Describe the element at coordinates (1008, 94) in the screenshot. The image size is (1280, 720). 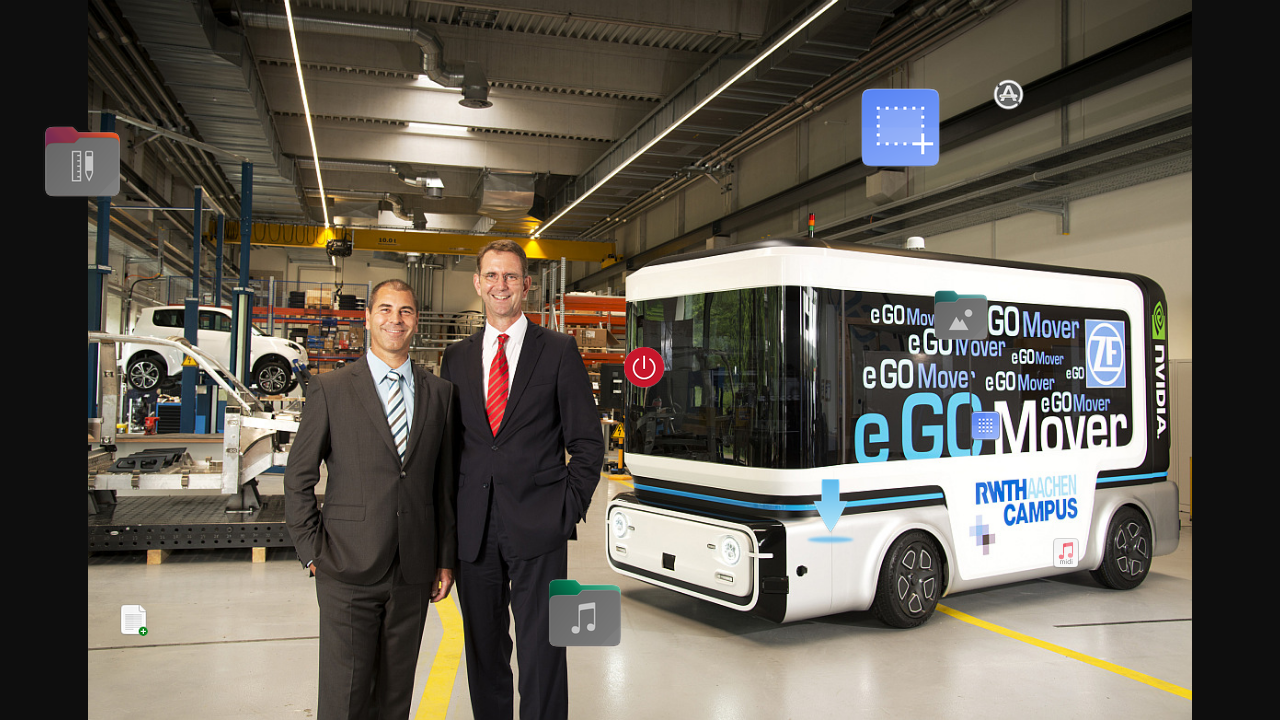
I see `check for available system updates` at that location.